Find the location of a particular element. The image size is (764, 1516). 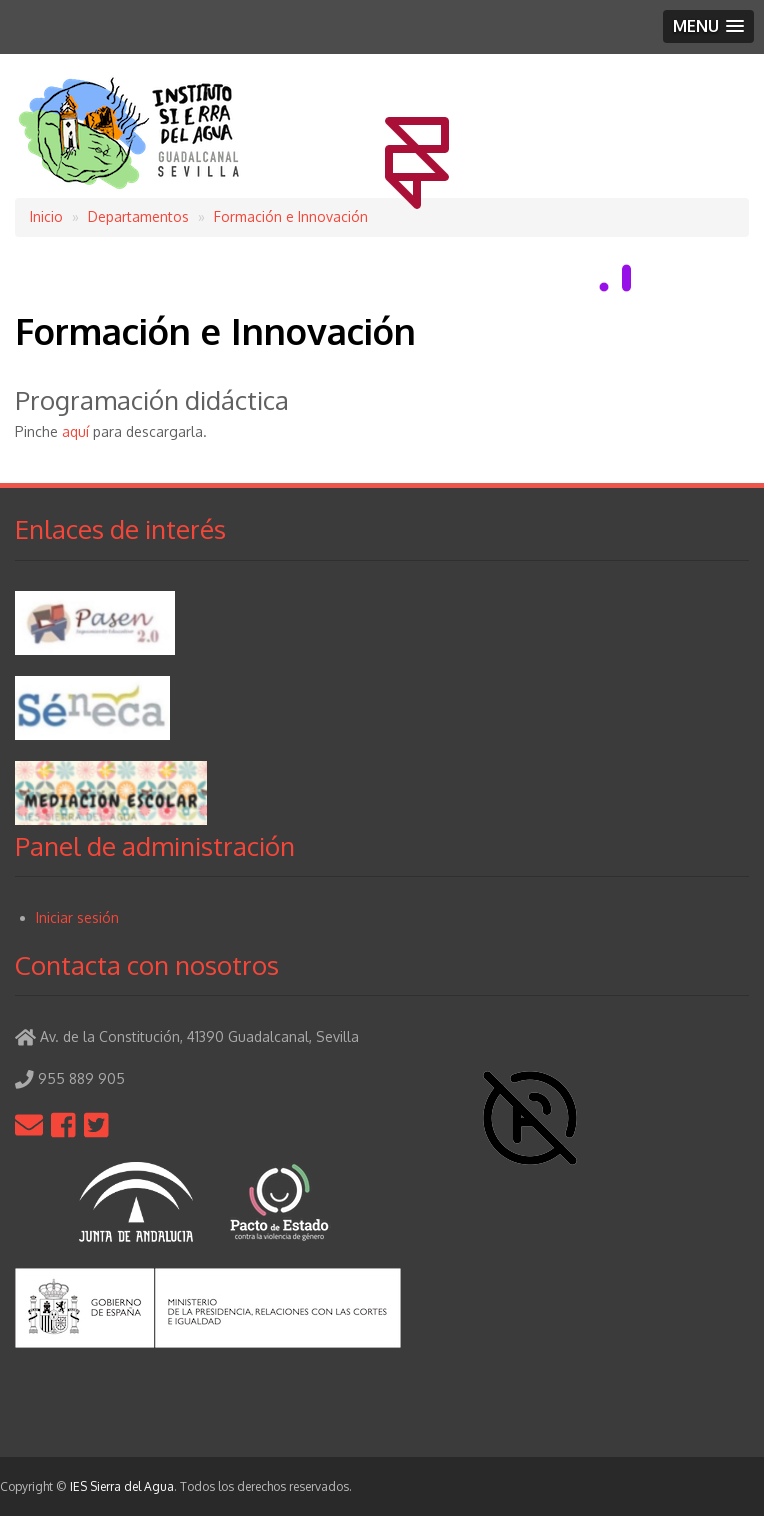

no parking available is located at coordinates (530, 1118).